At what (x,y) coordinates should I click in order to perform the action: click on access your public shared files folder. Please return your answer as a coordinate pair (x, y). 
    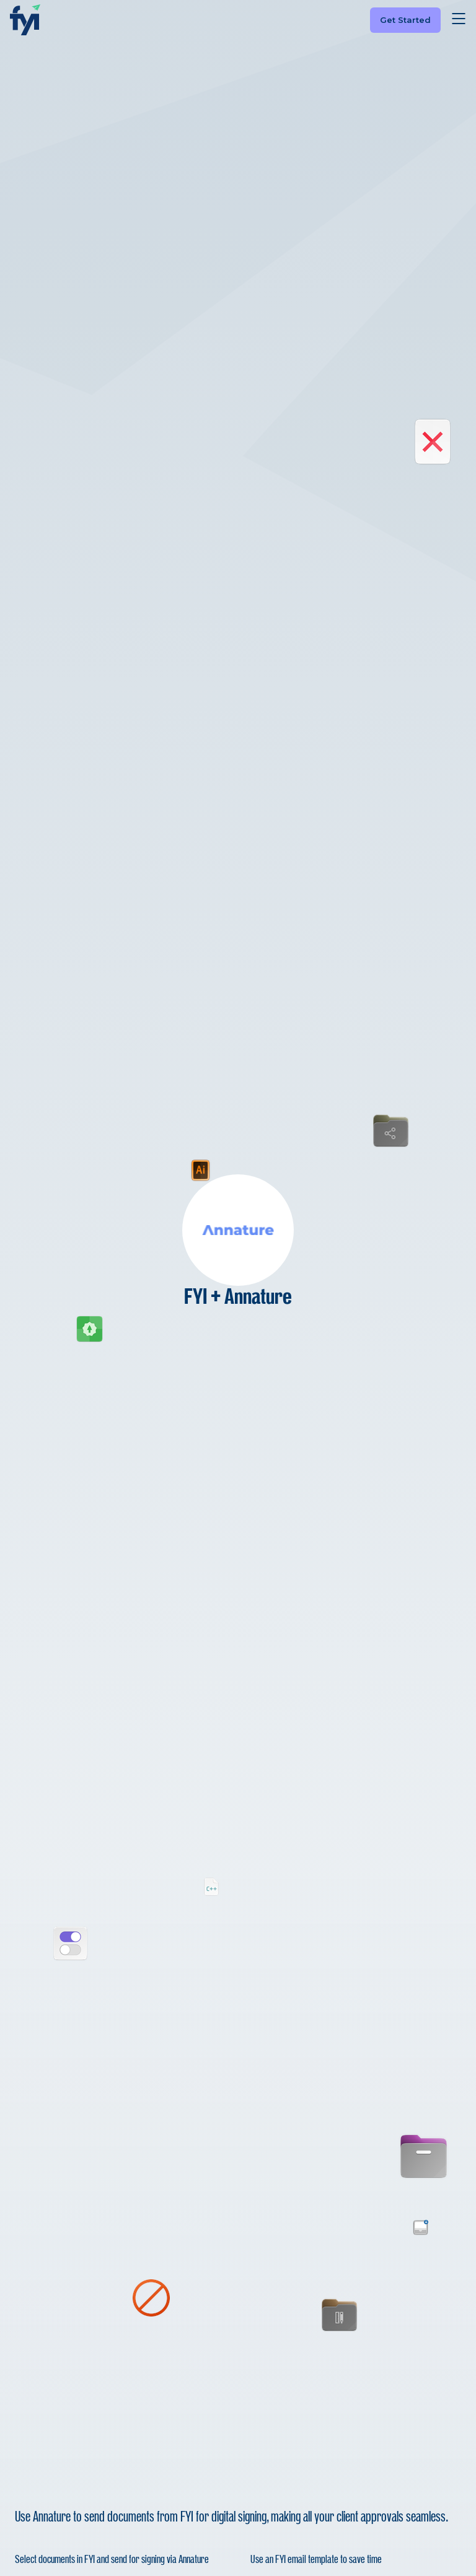
    Looking at the image, I should click on (390, 1130).